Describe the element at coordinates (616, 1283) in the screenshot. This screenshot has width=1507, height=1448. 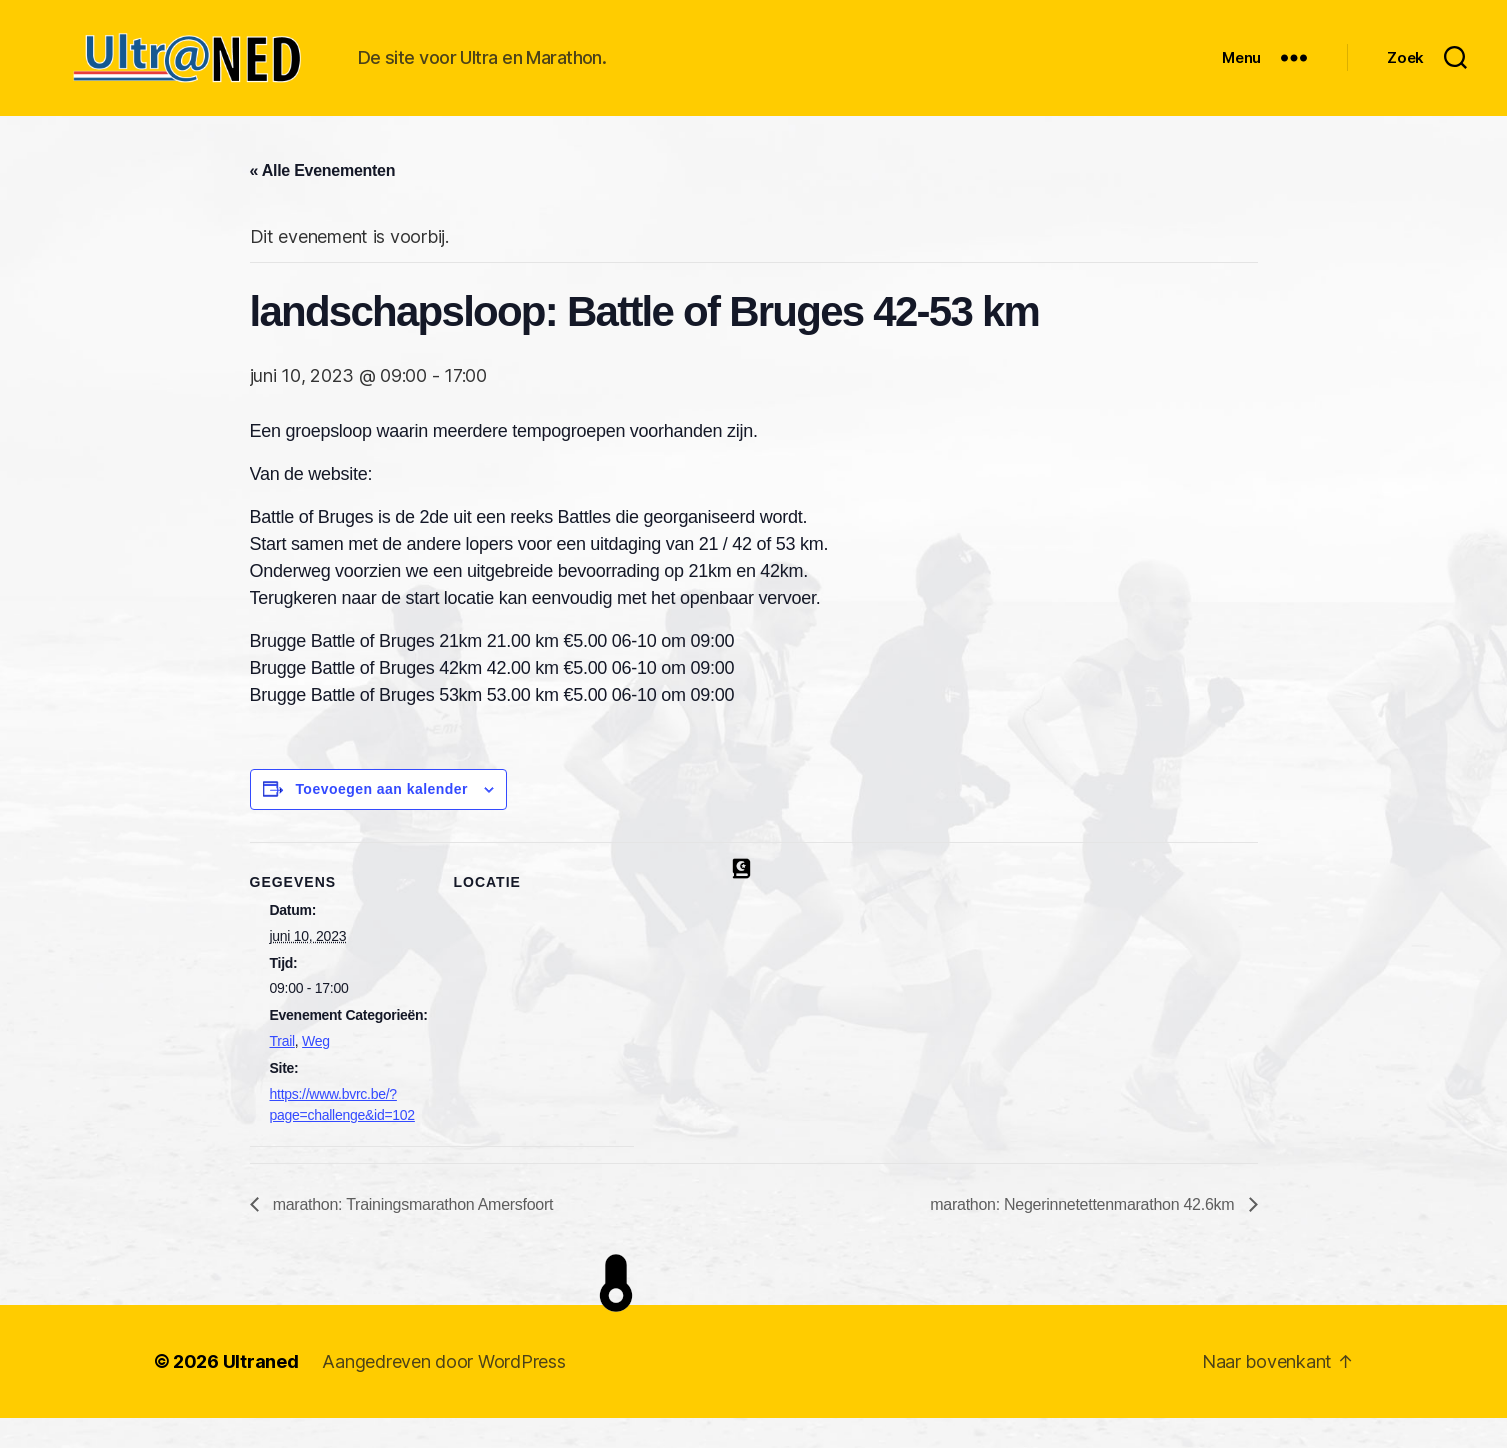
I see `indicates lowest temperature setting or reading` at that location.